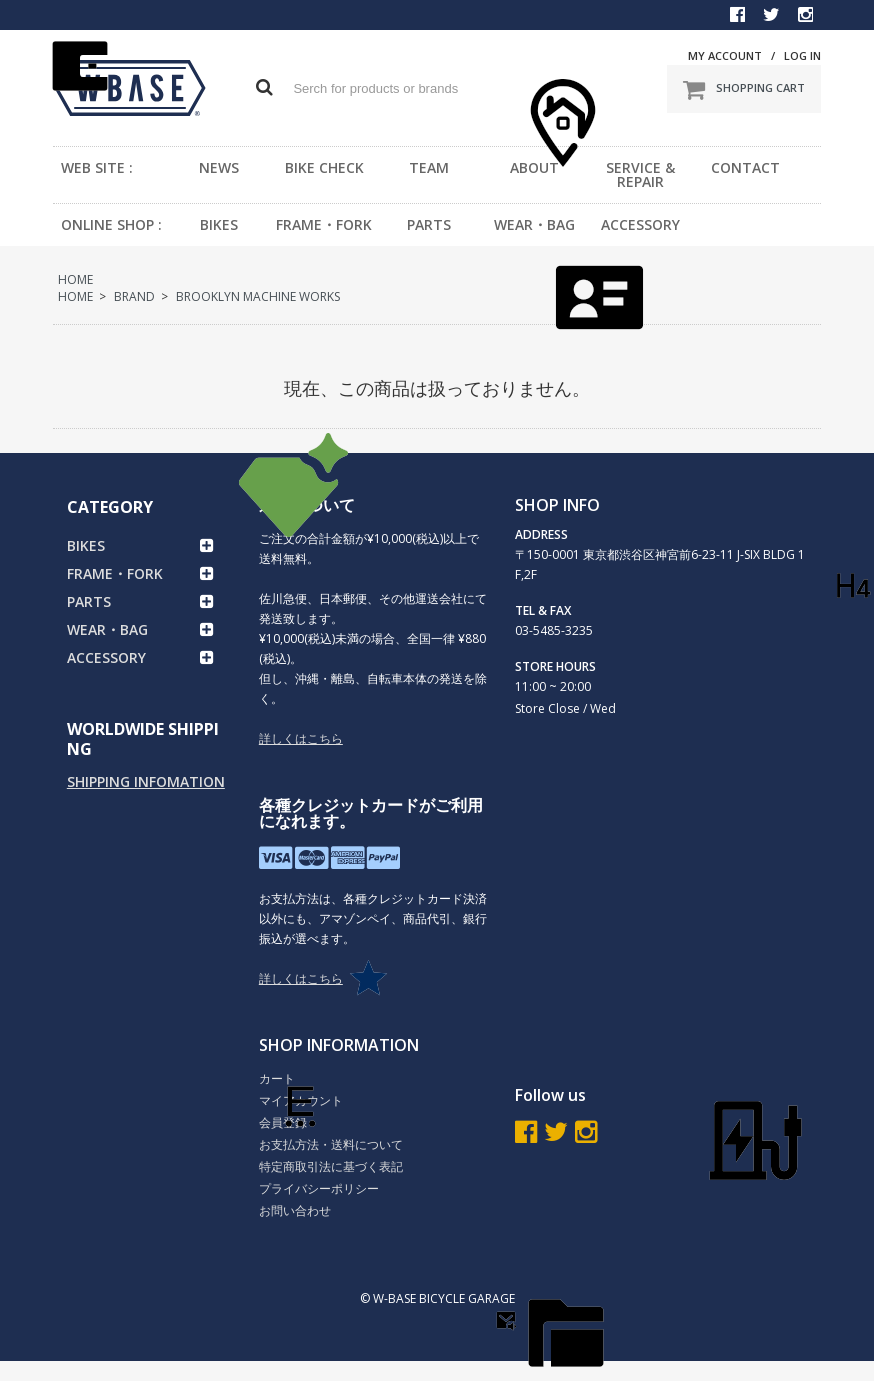 The width and height of the screenshot is (874, 1381). Describe the element at coordinates (852, 585) in the screenshot. I see `format text as heading level 4` at that location.